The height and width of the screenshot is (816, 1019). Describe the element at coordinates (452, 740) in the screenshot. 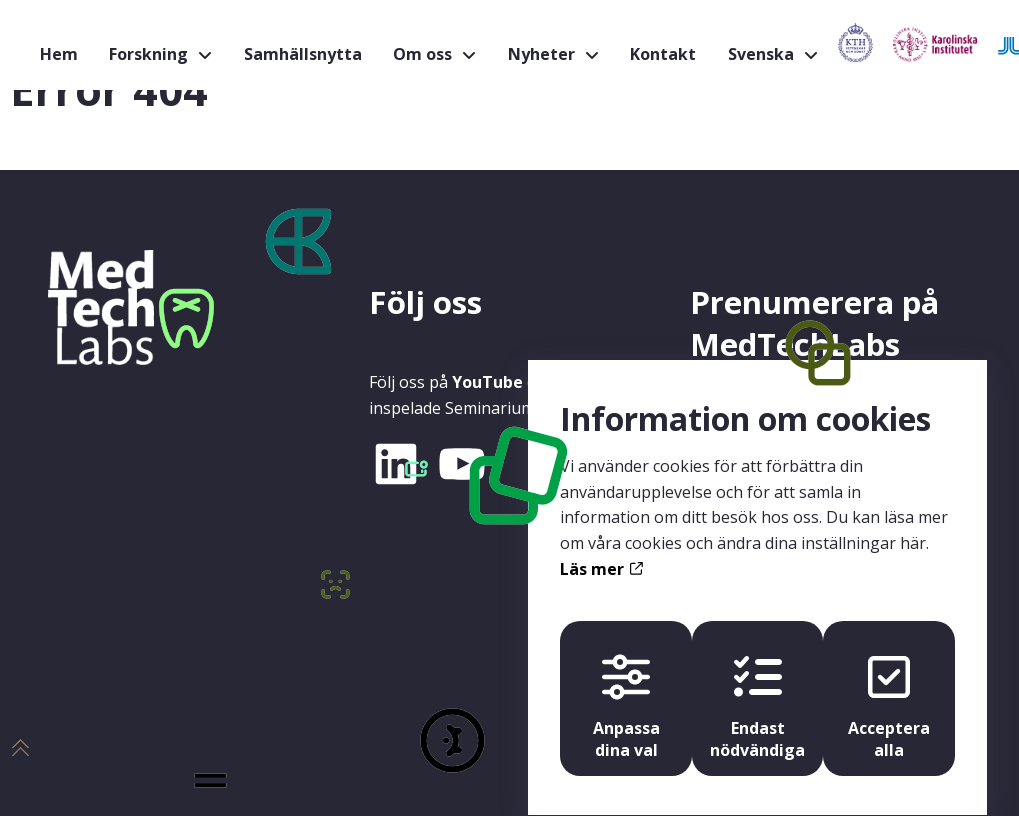

I see `mantine UI library logo` at that location.